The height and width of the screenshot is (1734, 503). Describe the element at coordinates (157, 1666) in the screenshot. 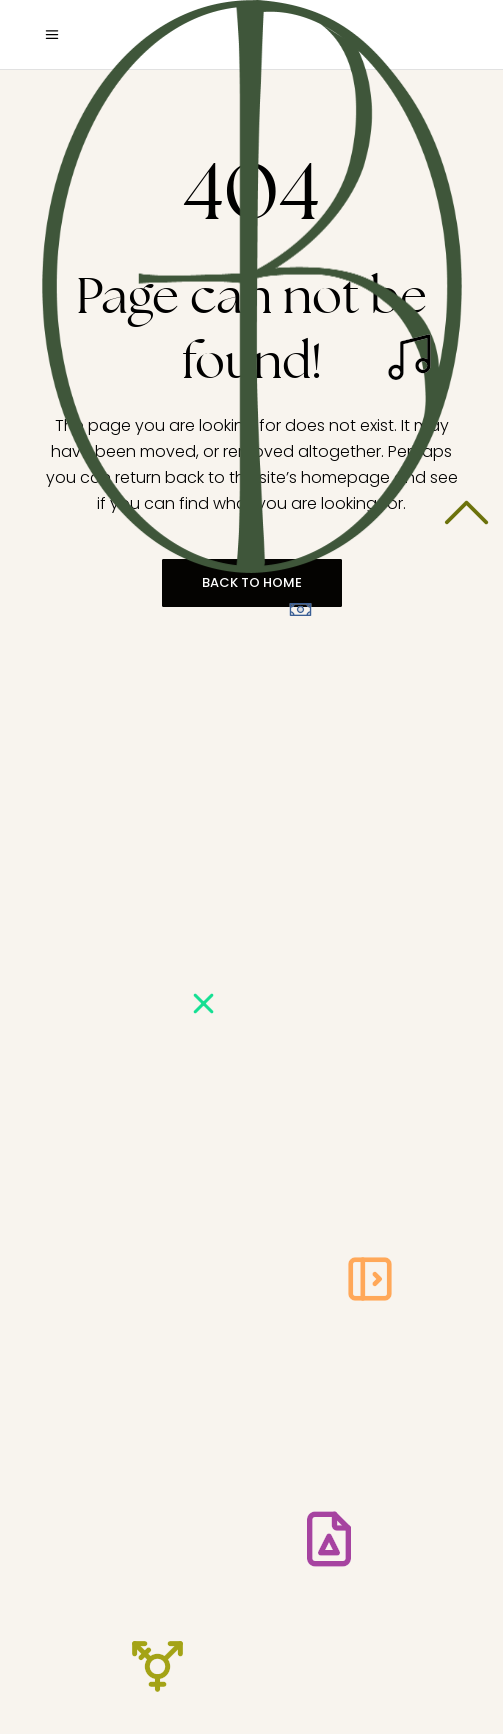

I see `select transgender as gender identity` at that location.